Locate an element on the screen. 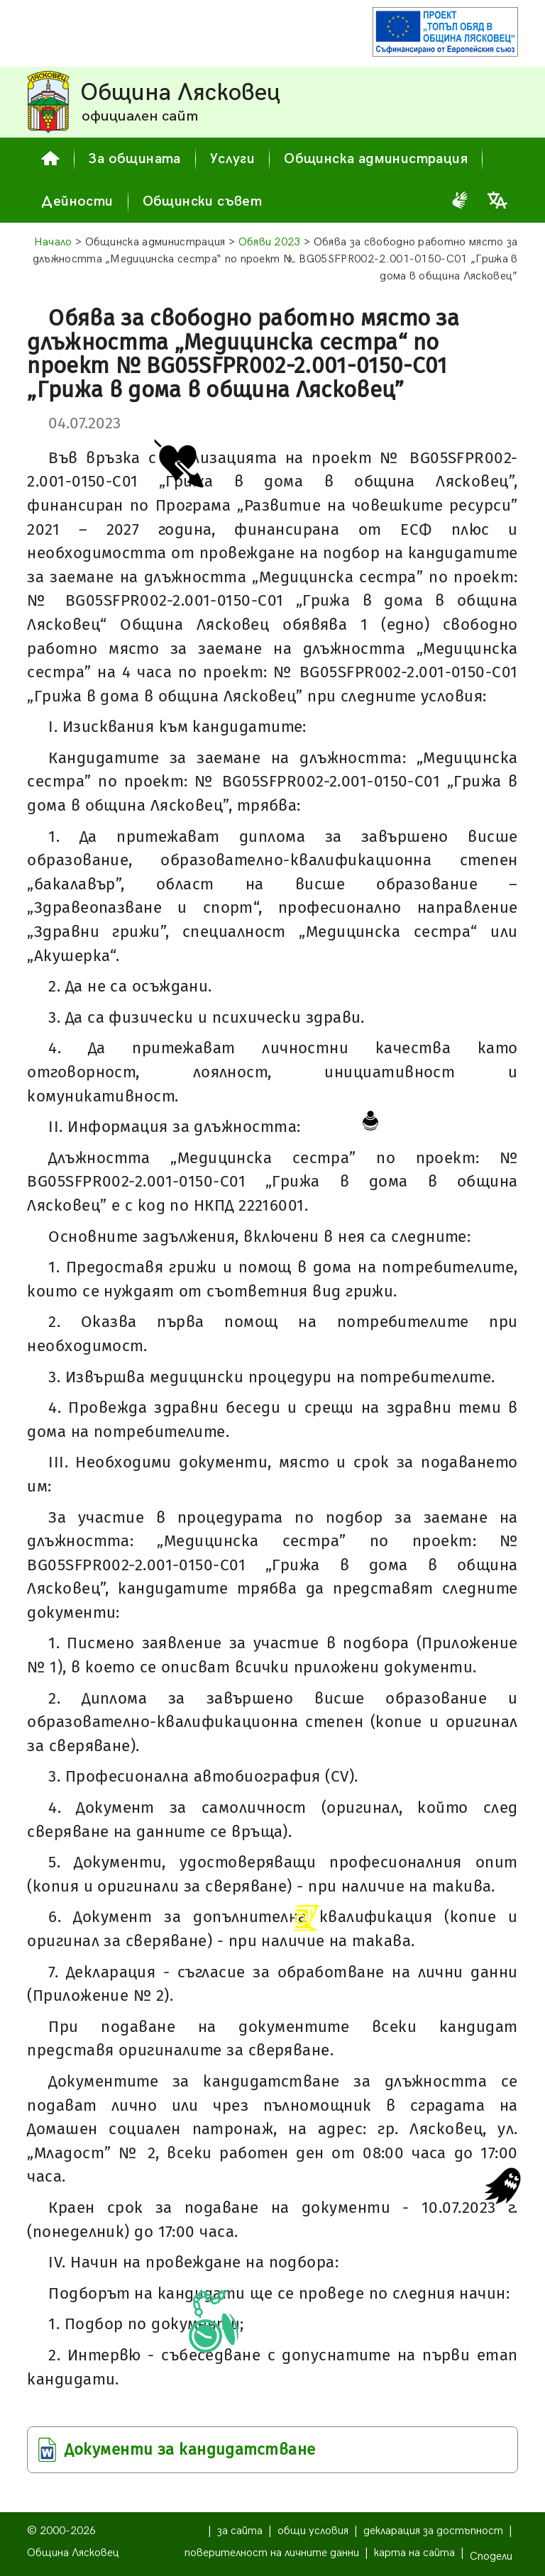  browse or purchase fragrances is located at coordinates (370, 1121).